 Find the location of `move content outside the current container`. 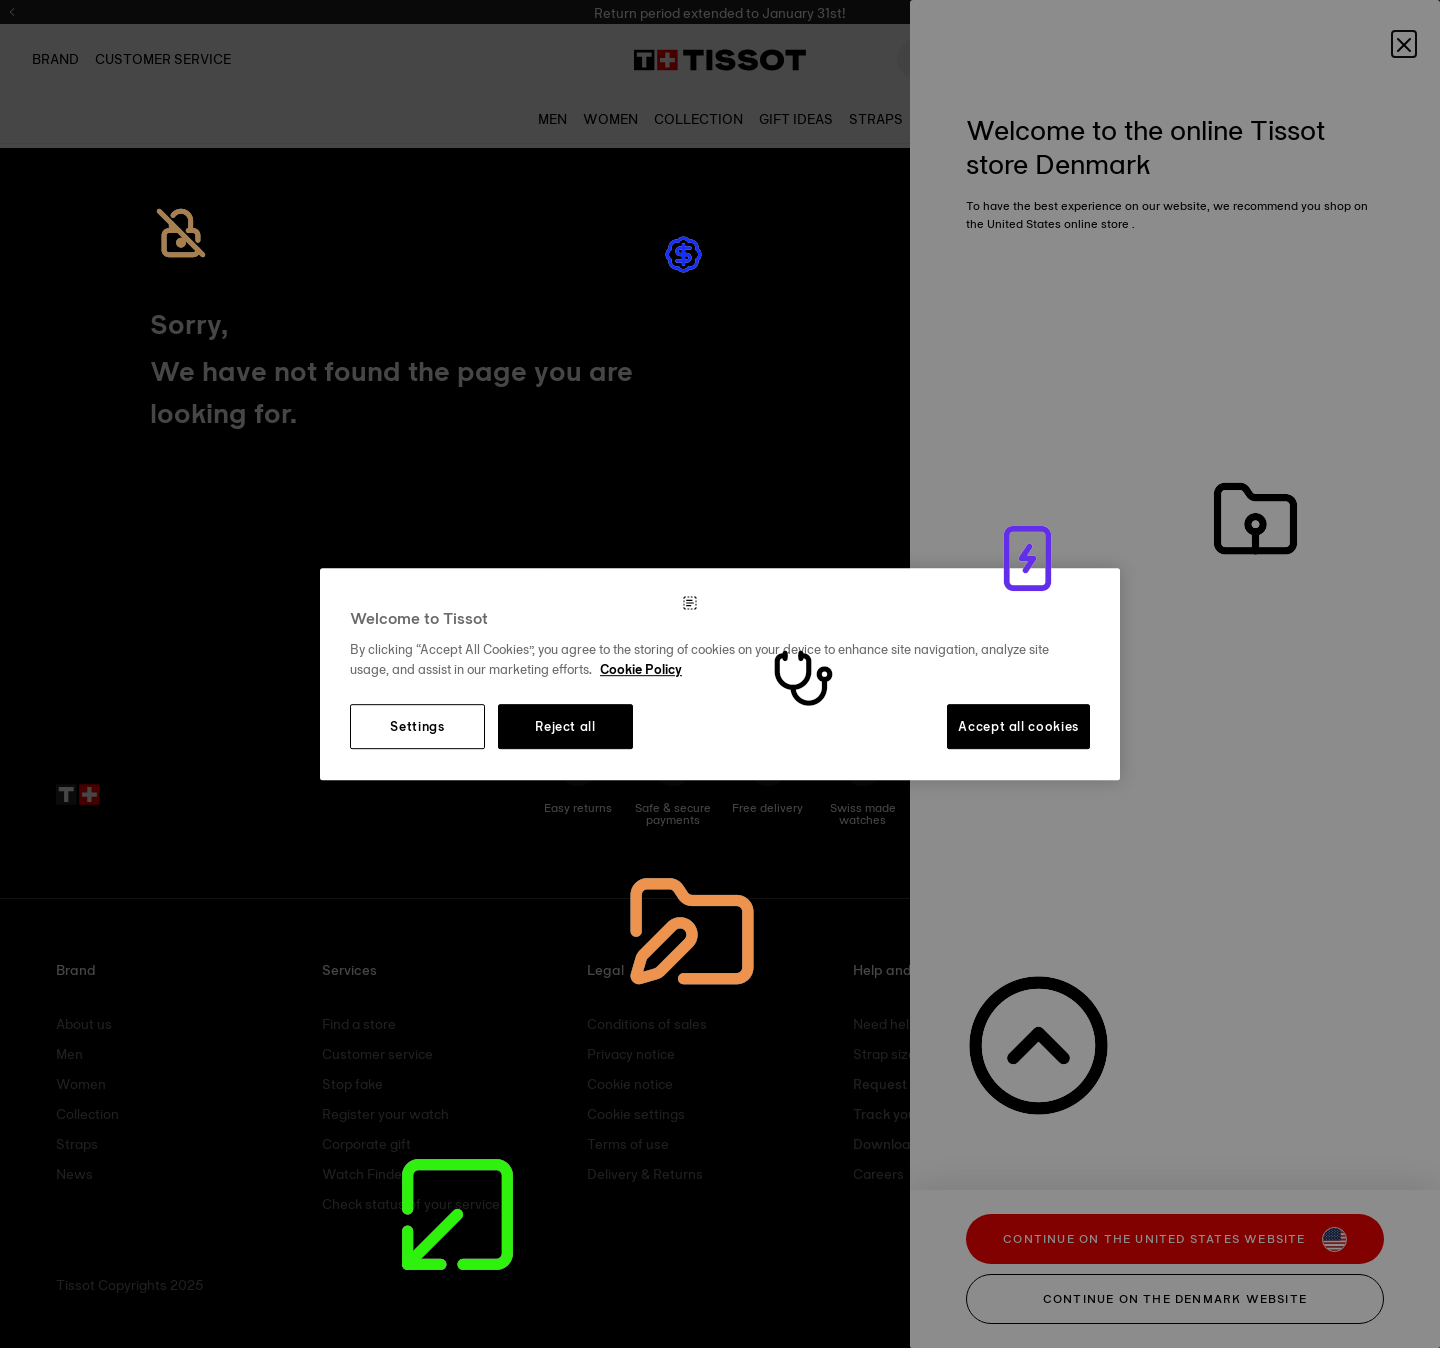

move content outside the current container is located at coordinates (457, 1214).